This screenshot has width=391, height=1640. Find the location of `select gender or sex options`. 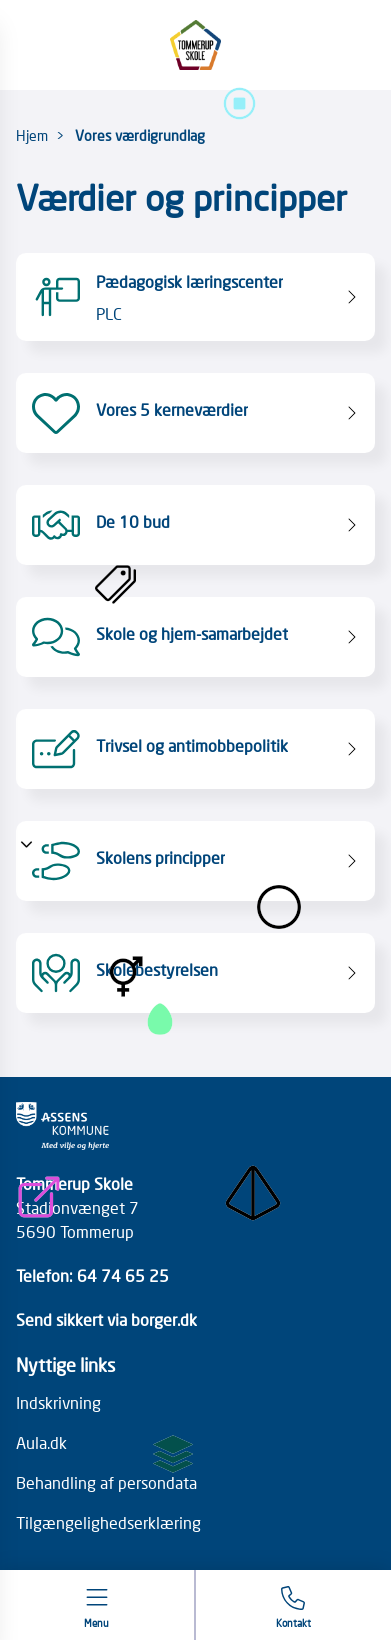

select gender or sex options is located at coordinates (126, 976).